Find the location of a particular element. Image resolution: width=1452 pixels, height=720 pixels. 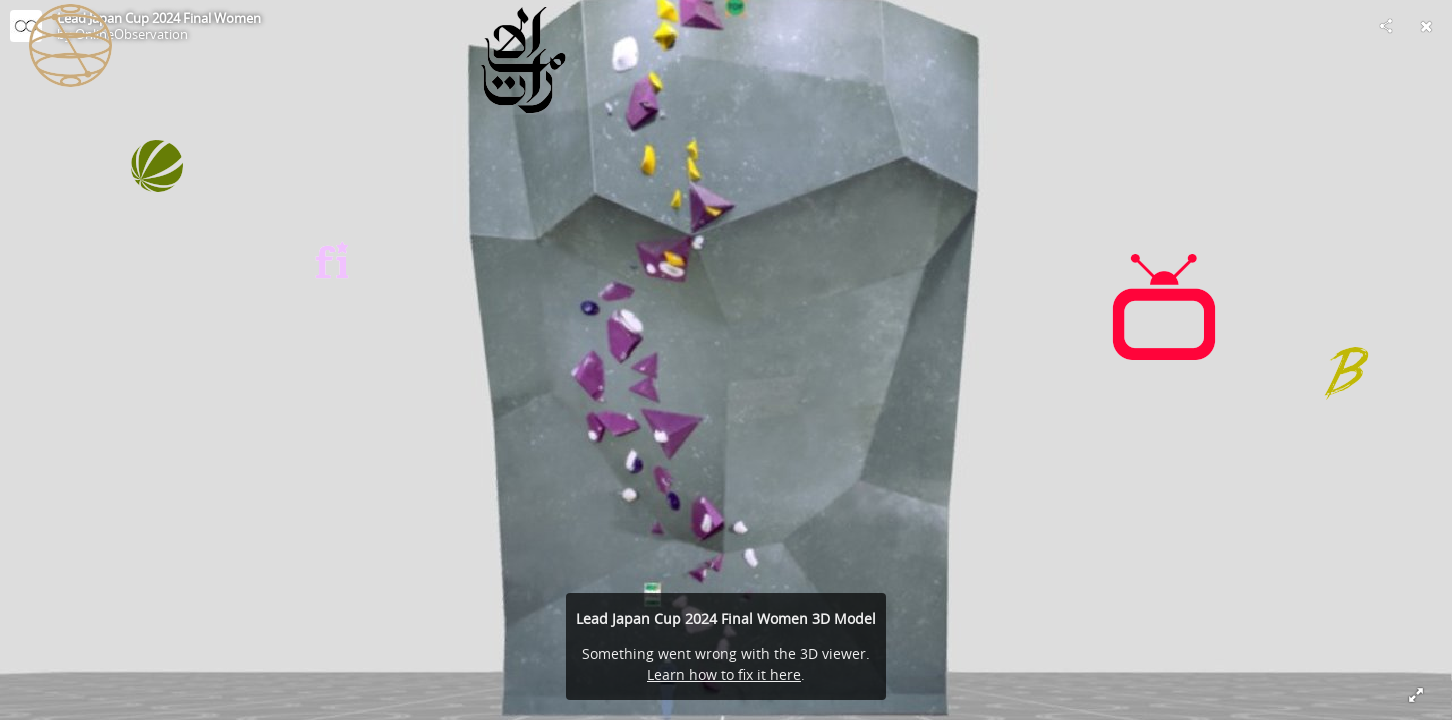

open the MyShows app is located at coordinates (1164, 307).